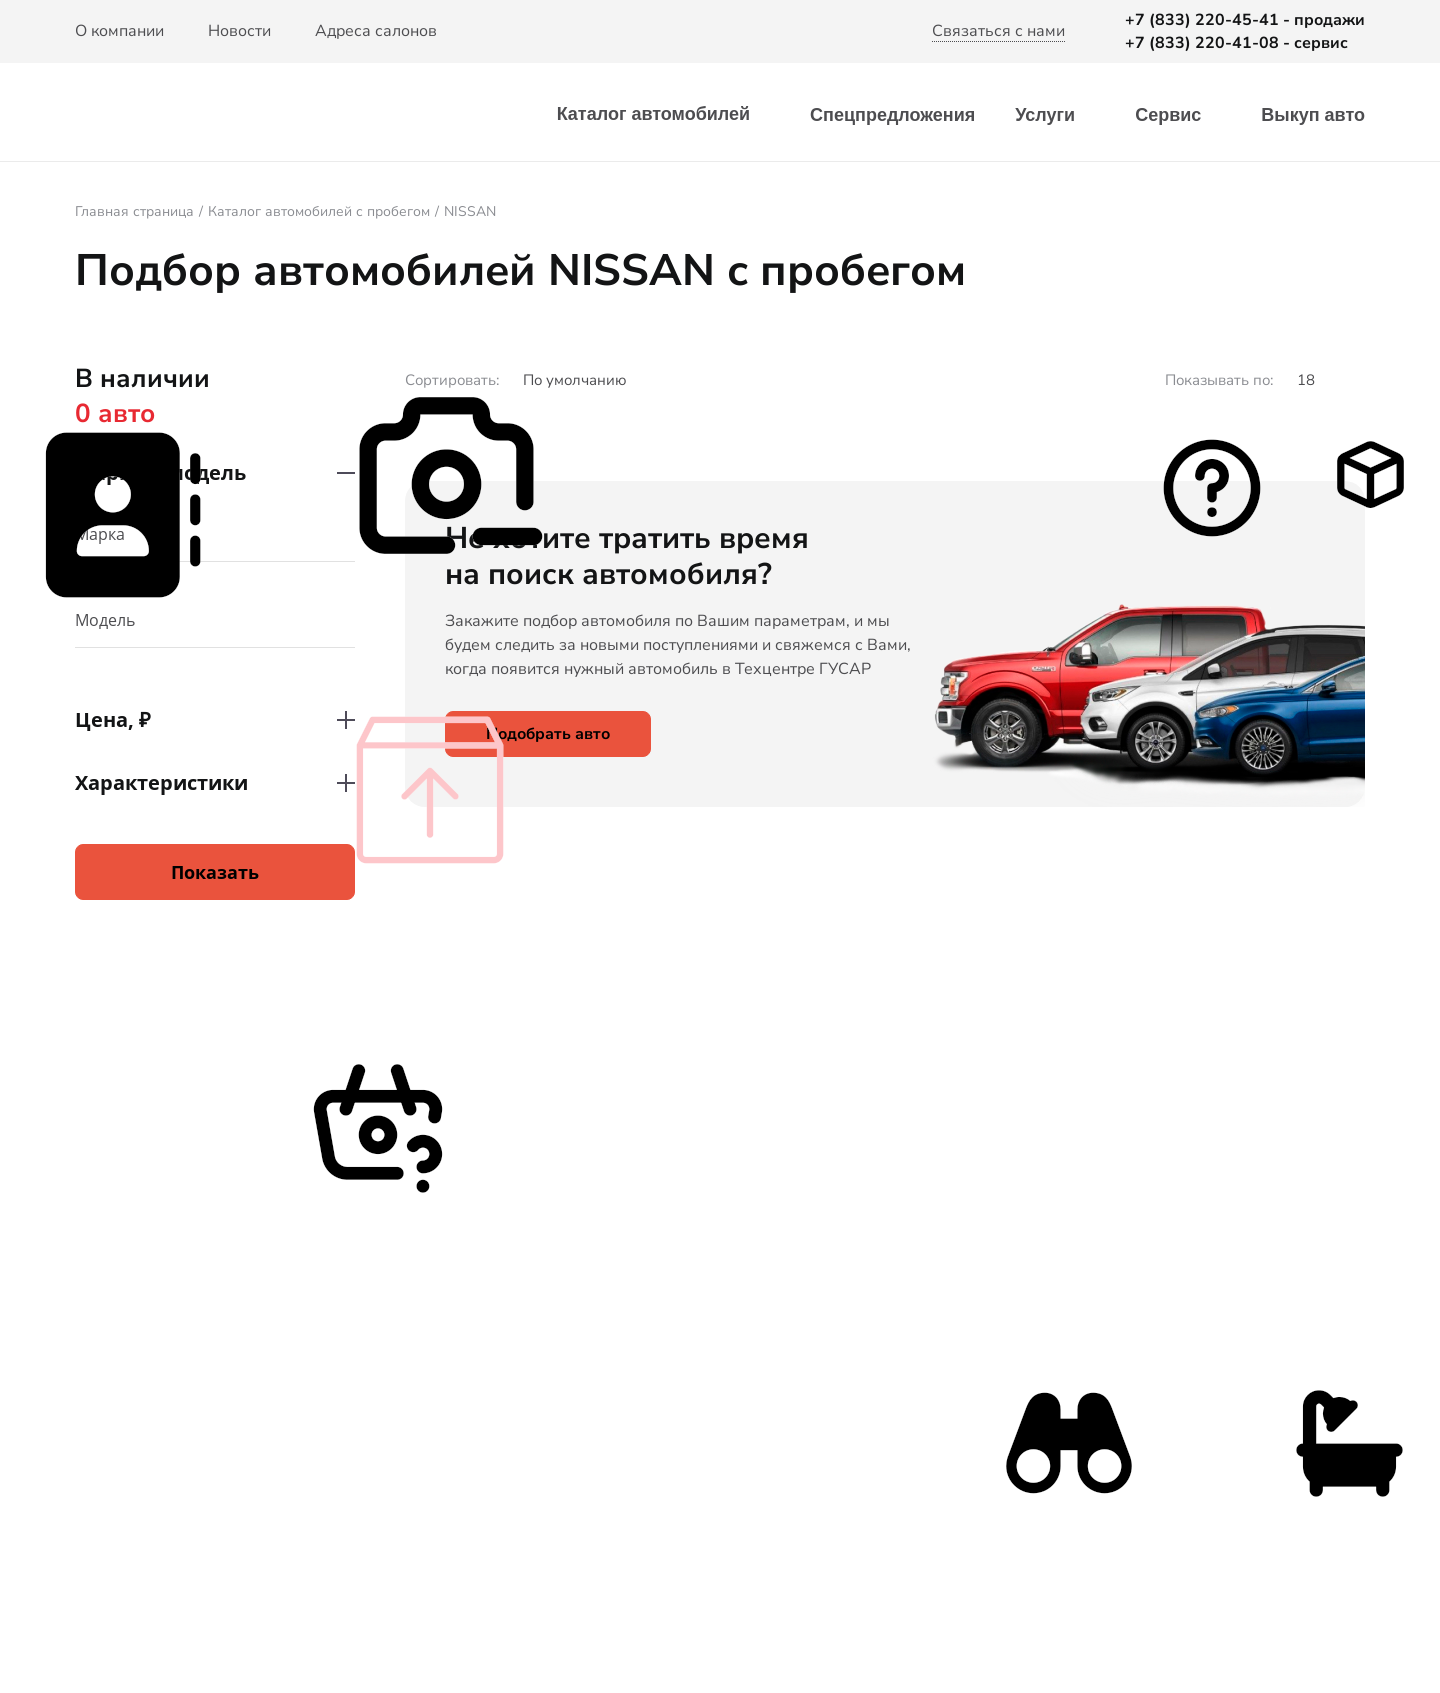 The width and height of the screenshot is (1440, 1693). What do you see at coordinates (1212, 488) in the screenshot?
I see `access help or support information` at bounding box center [1212, 488].